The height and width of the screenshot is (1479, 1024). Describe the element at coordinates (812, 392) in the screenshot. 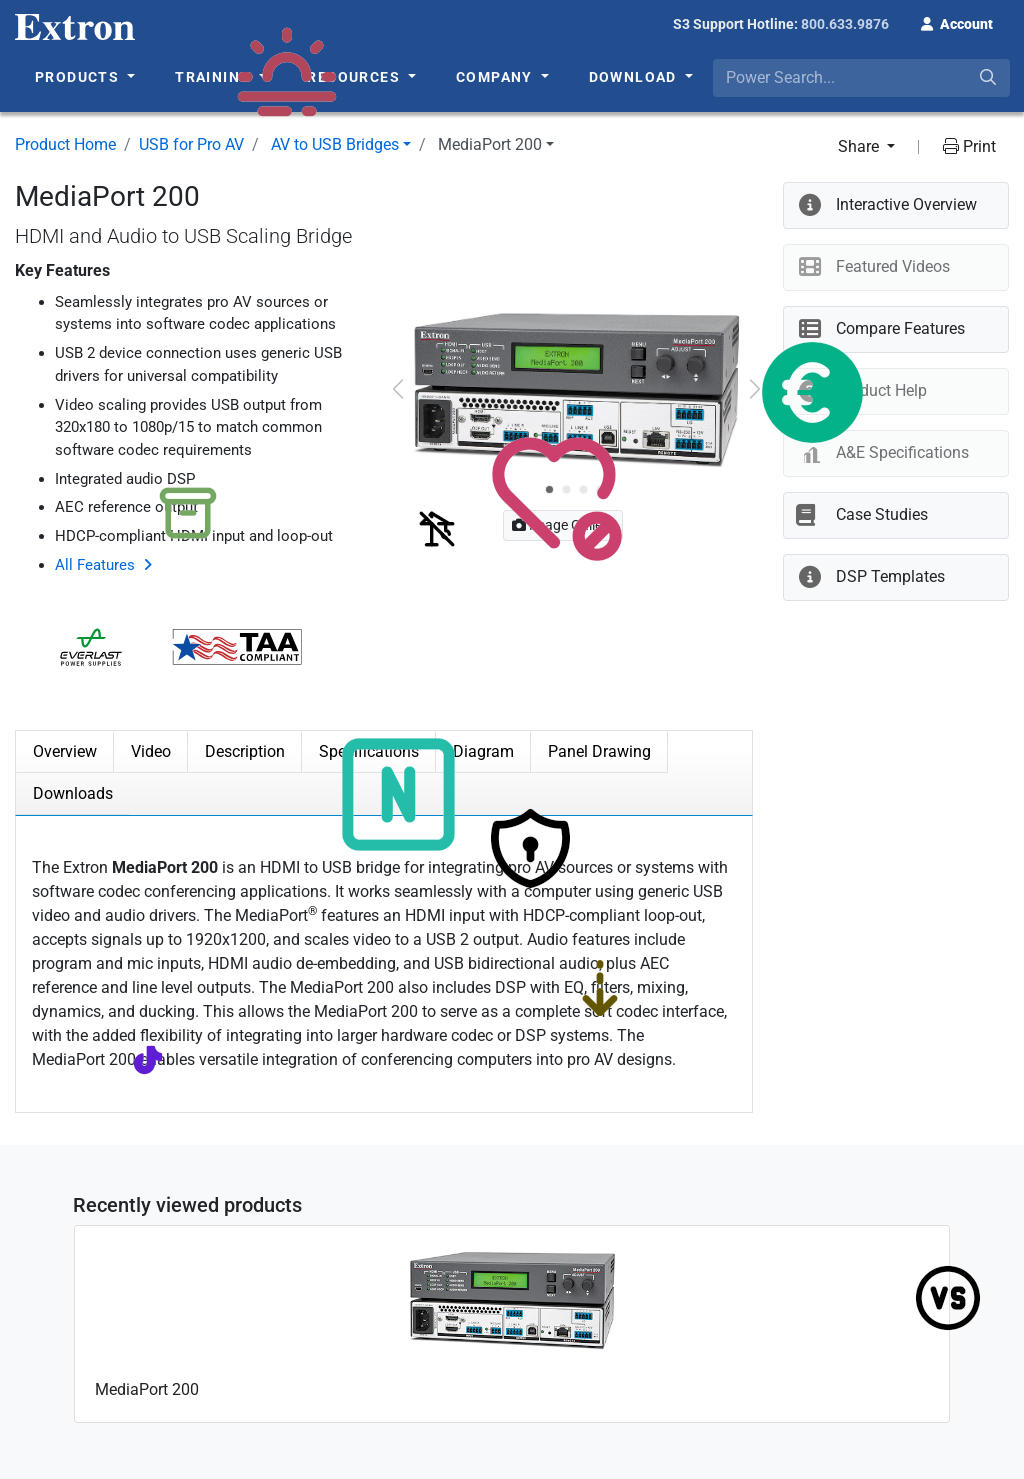

I see `view balance in euros` at that location.